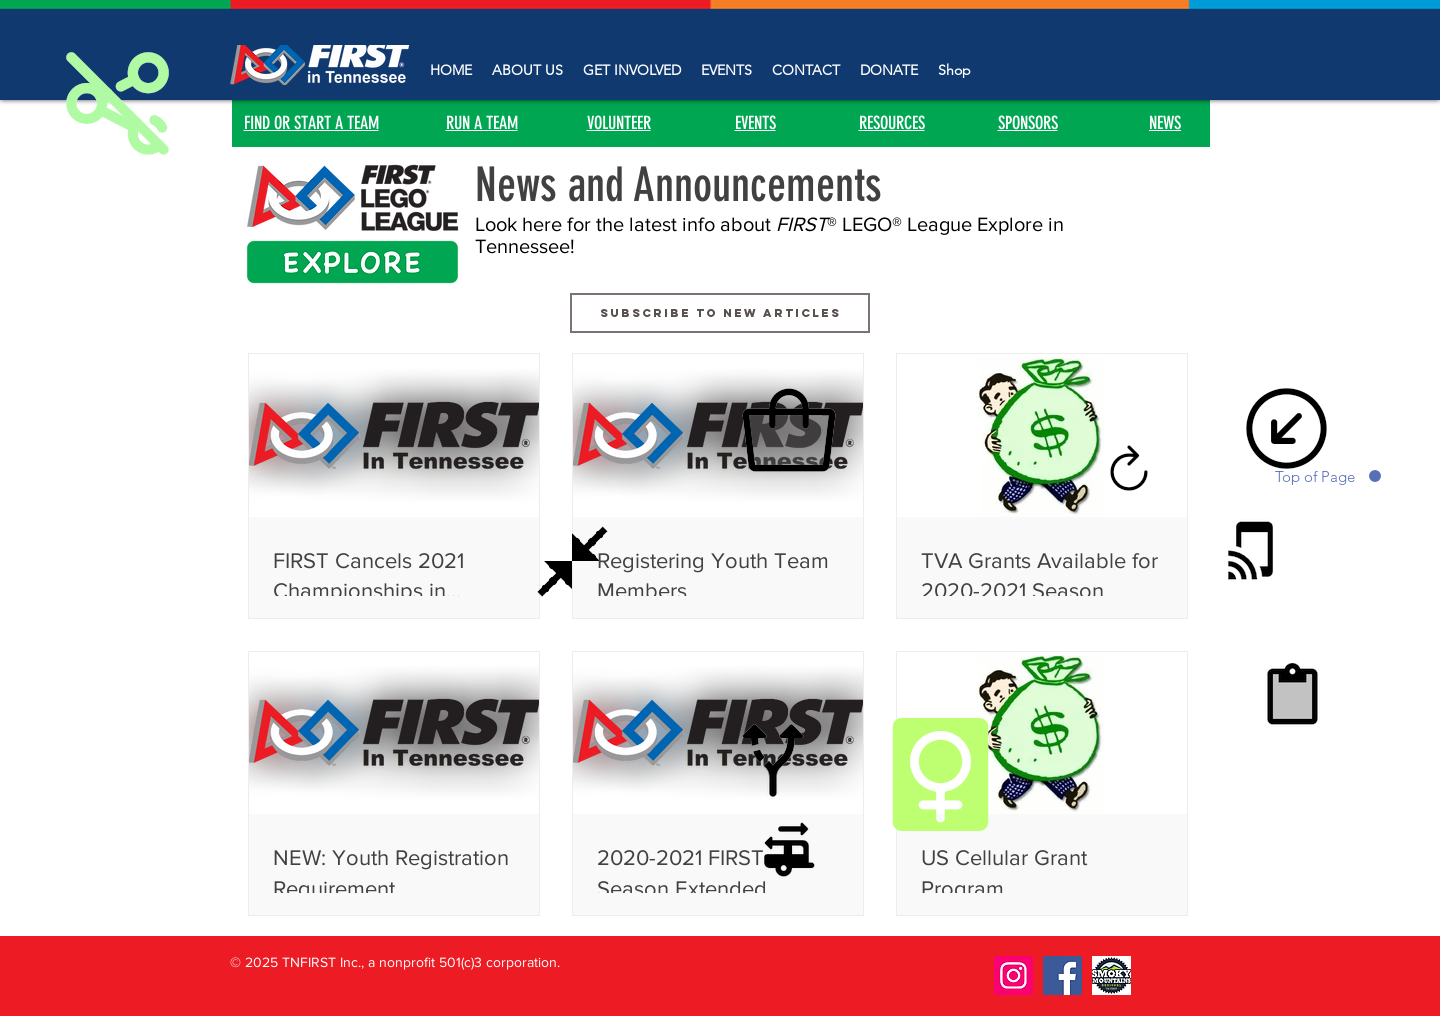  I want to click on sharing is disabled or unavailable, so click(117, 103).